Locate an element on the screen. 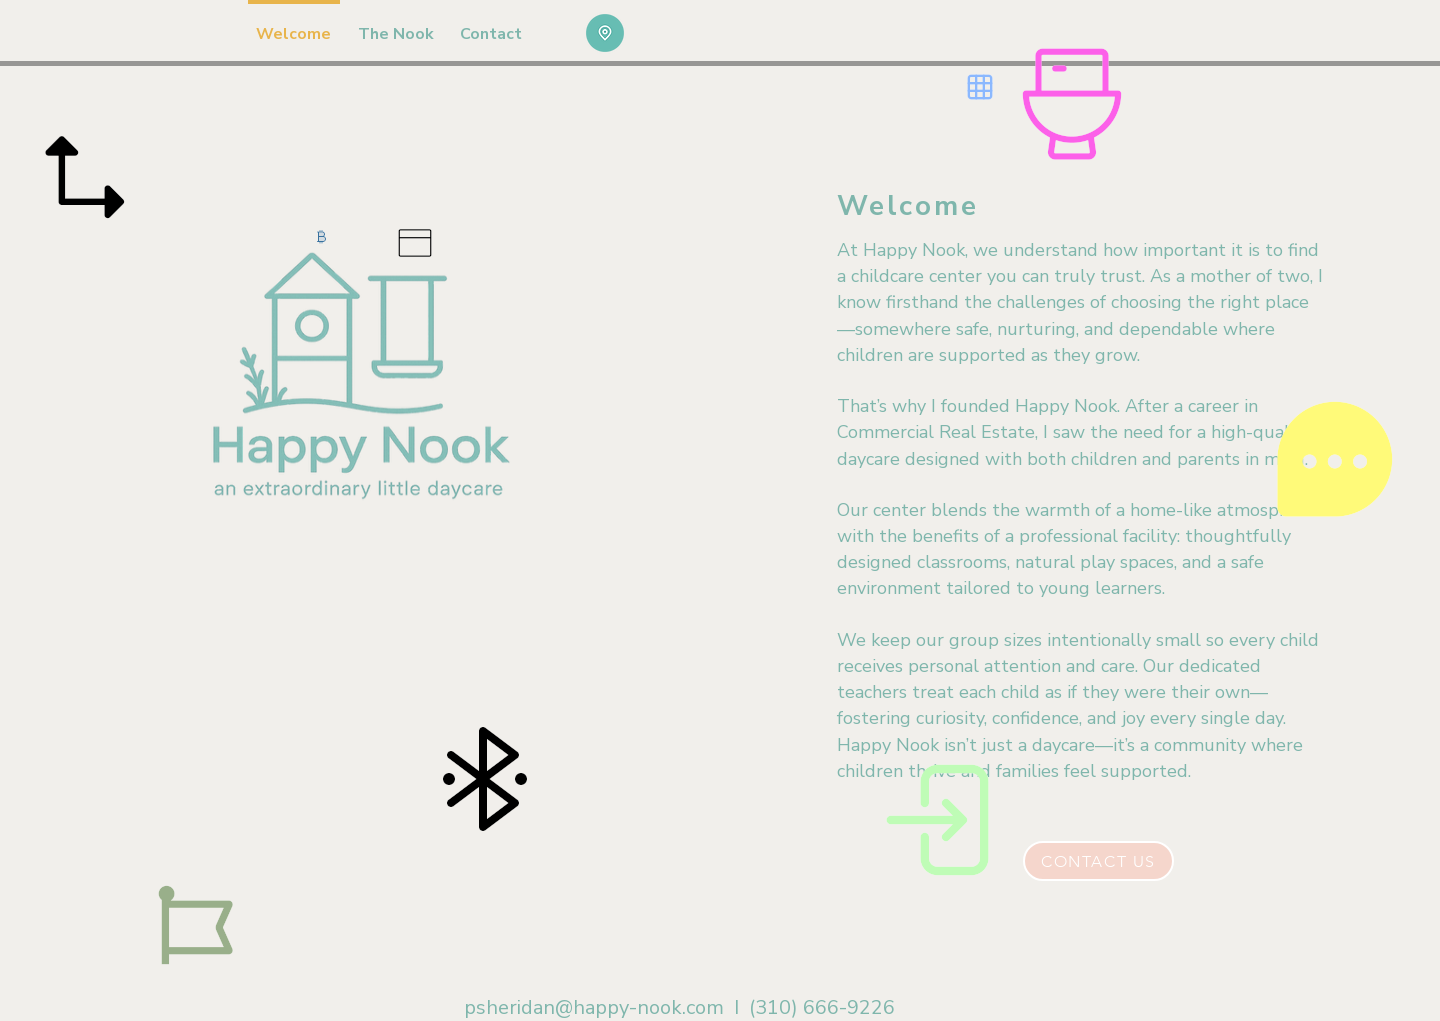  indicates restroom or bathroom location is located at coordinates (1072, 102).